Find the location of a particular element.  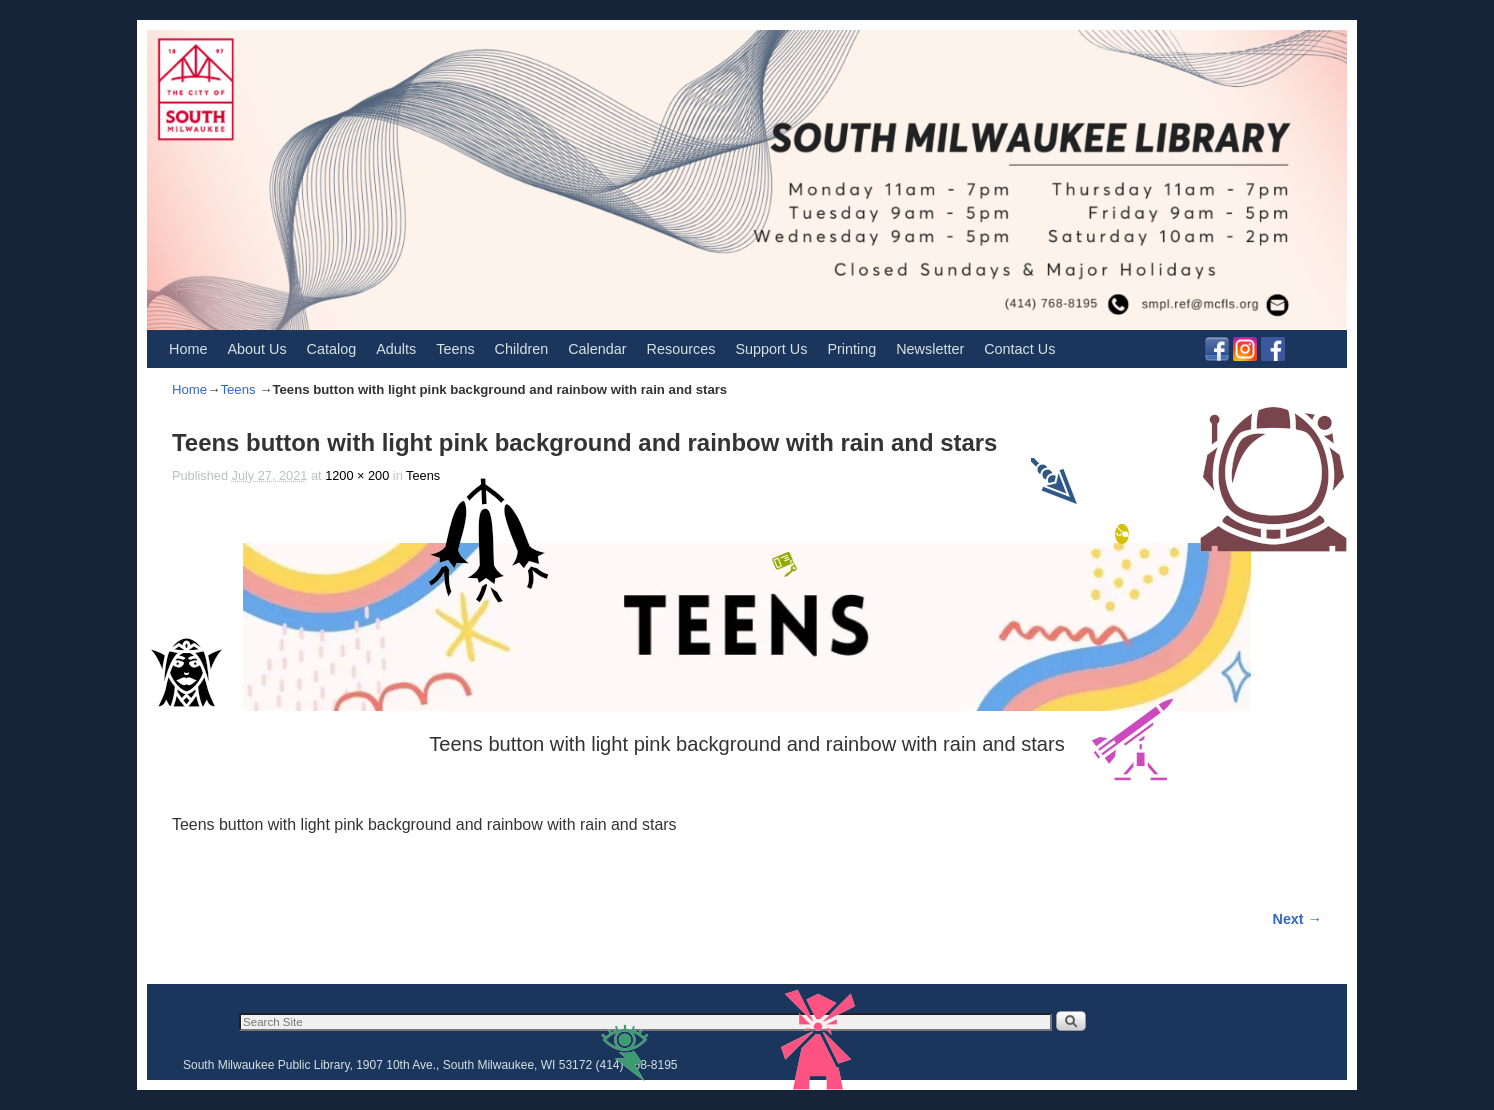

access room or door with keycard is located at coordinates (784, 564).